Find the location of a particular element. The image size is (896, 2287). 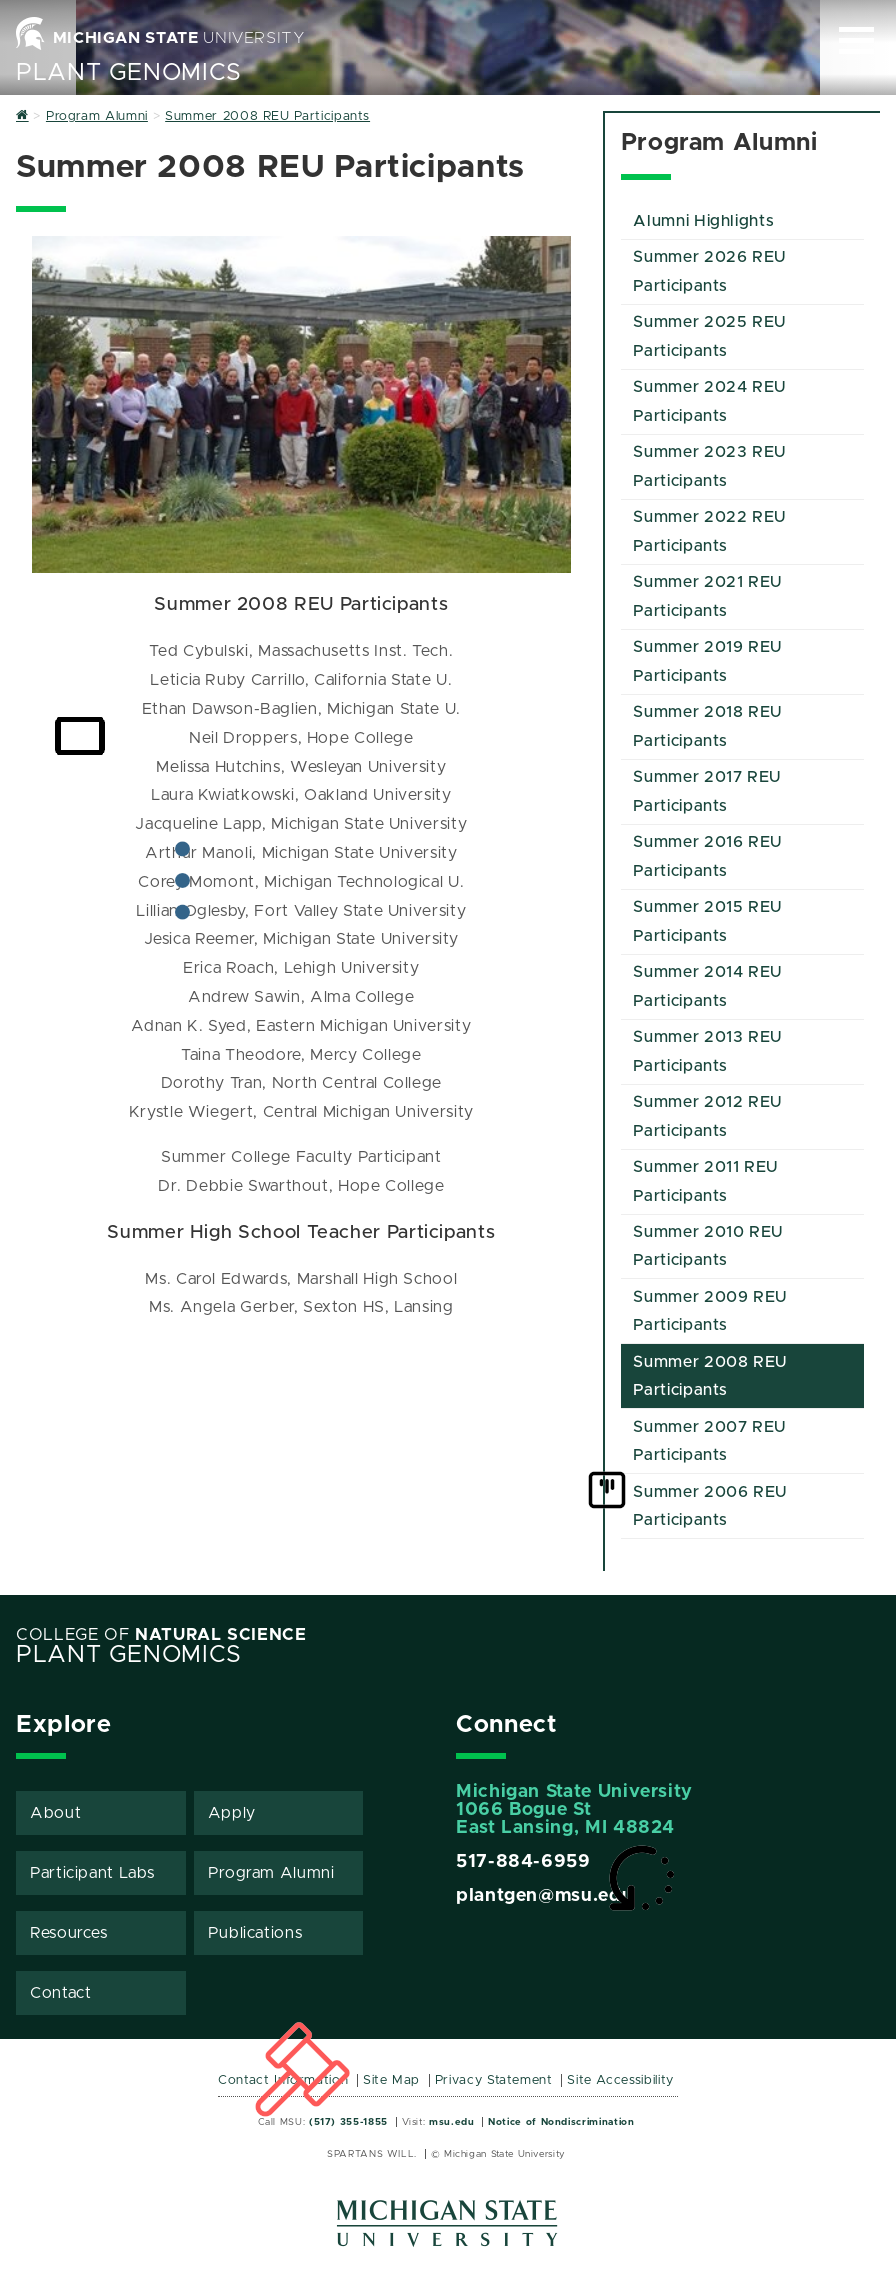

align content to top center of container is located at coordinates (607, 1490).